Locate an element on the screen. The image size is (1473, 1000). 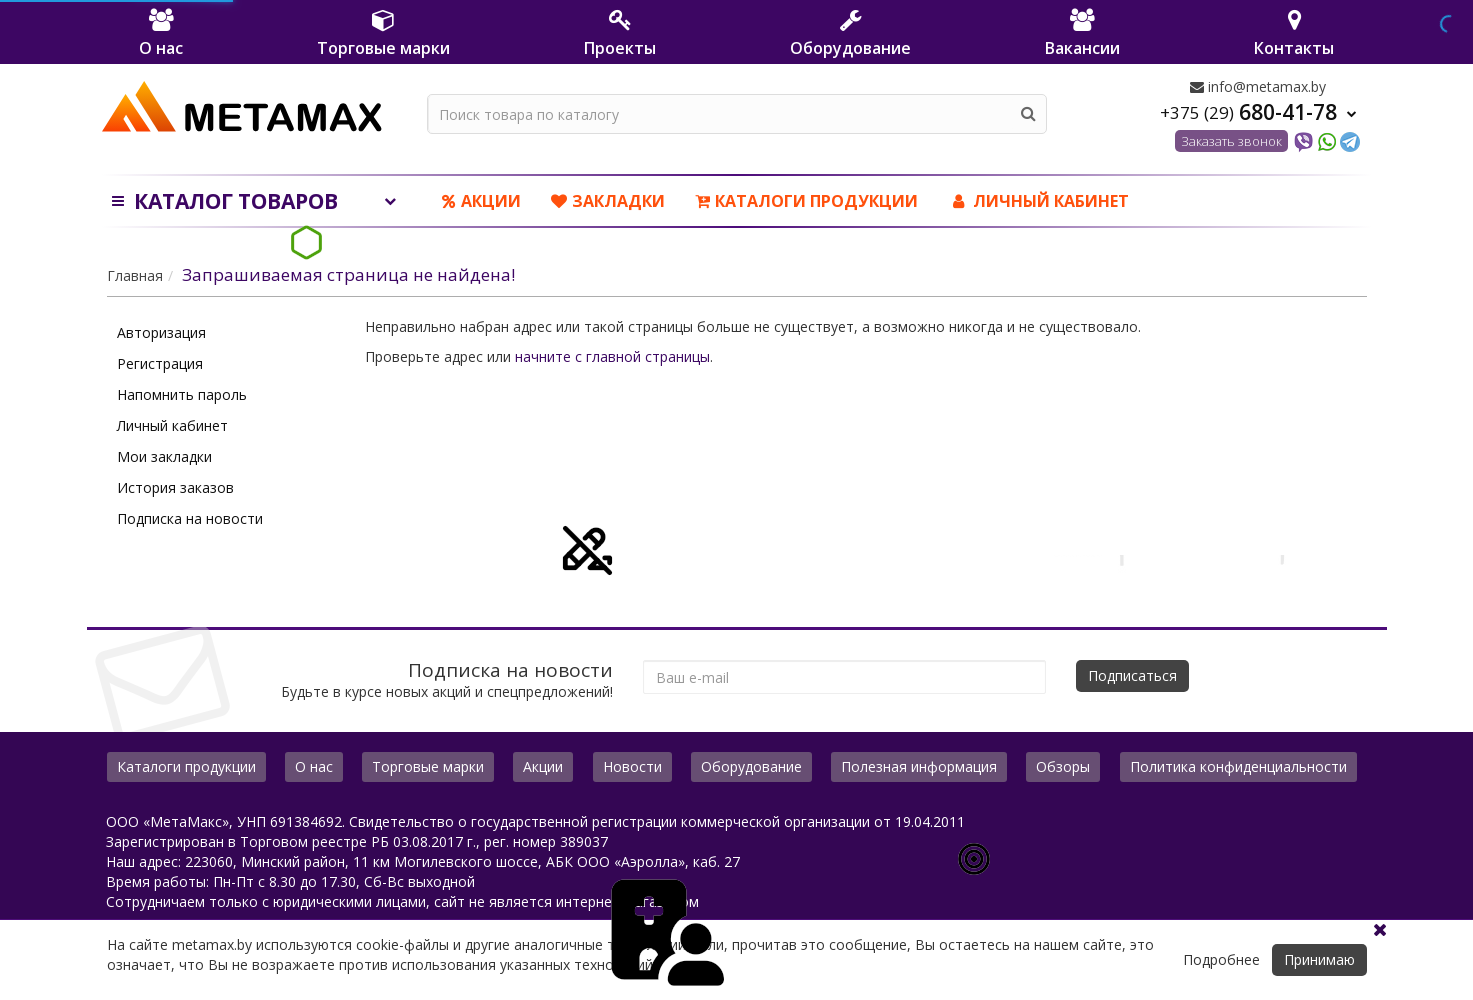
disable text highlighting mode is located at coordinates (587, 550).